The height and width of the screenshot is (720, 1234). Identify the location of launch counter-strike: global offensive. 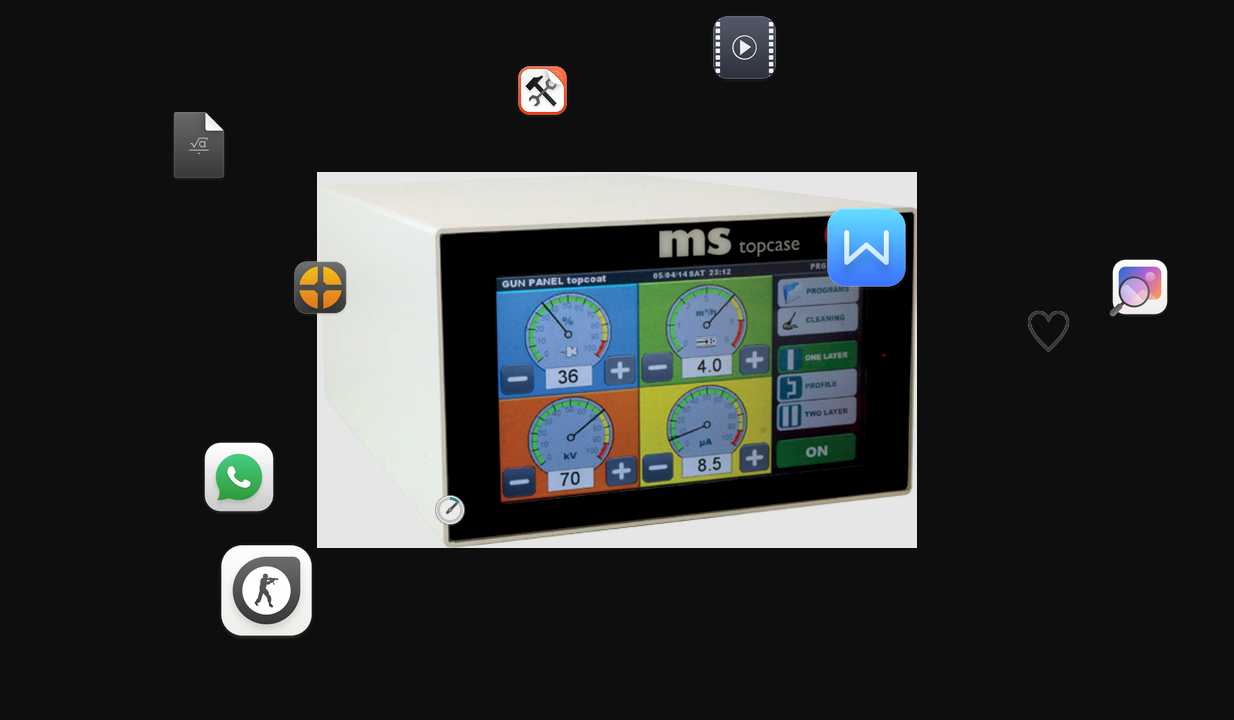
(266, 590).